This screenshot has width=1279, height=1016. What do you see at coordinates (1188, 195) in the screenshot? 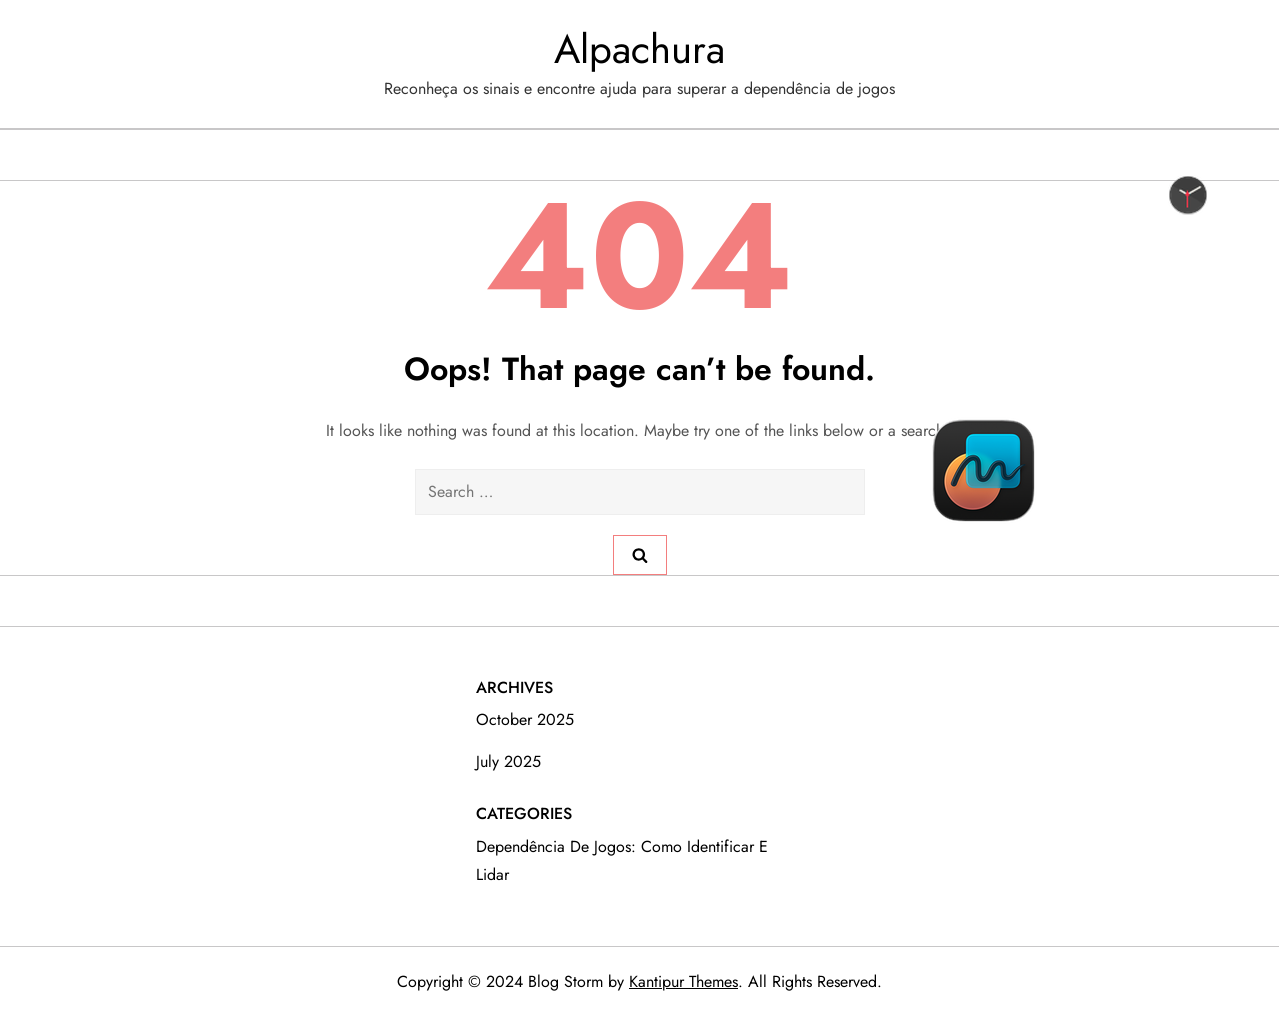
I see `indicates an urgent or time-sensitive notification` at bounding box center [1188, 195].